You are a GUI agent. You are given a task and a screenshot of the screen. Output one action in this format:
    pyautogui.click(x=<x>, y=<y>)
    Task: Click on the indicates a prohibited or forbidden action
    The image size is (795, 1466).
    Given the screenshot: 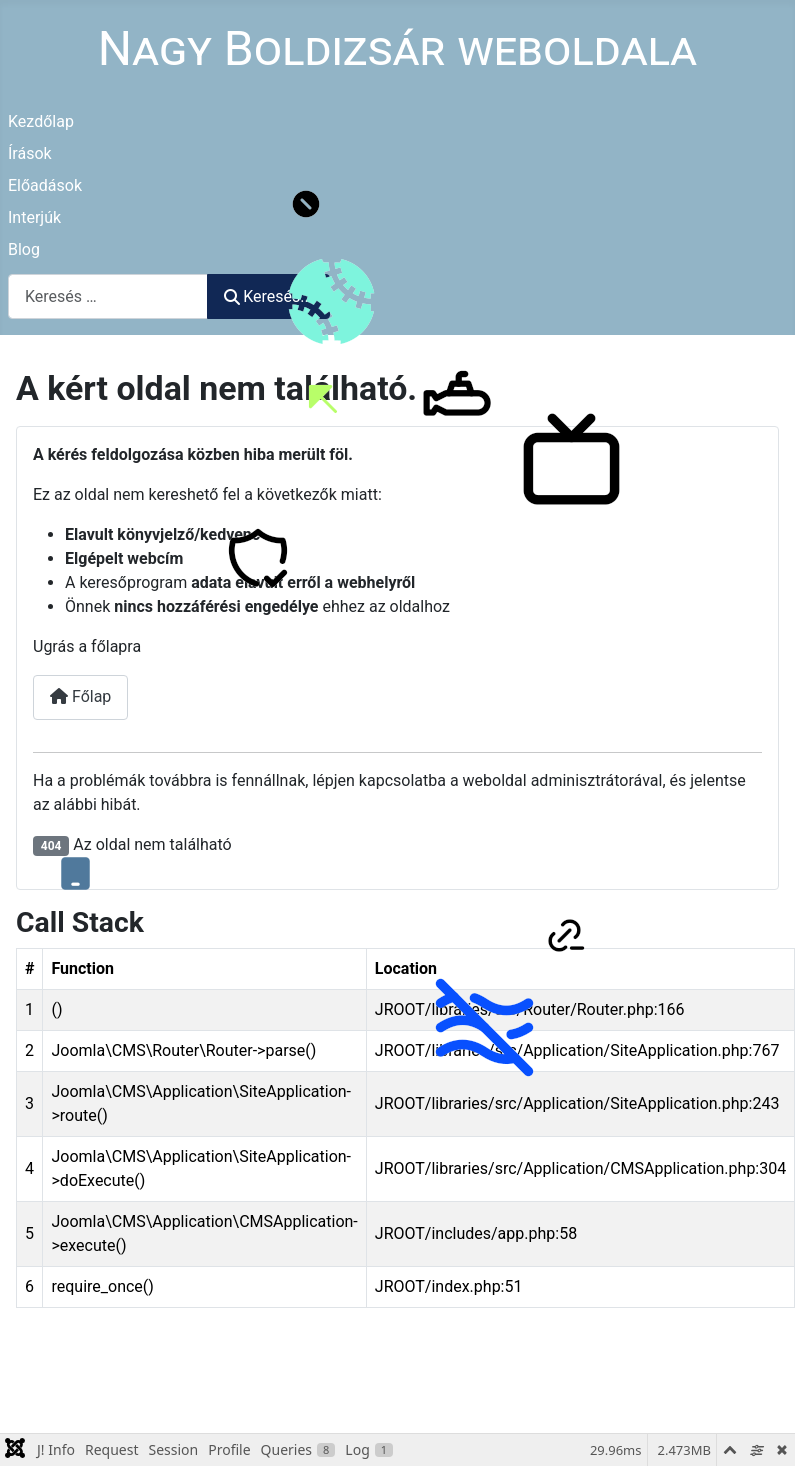 What is the action you would take?
    pyautogui.click(x=306, y=204)
    